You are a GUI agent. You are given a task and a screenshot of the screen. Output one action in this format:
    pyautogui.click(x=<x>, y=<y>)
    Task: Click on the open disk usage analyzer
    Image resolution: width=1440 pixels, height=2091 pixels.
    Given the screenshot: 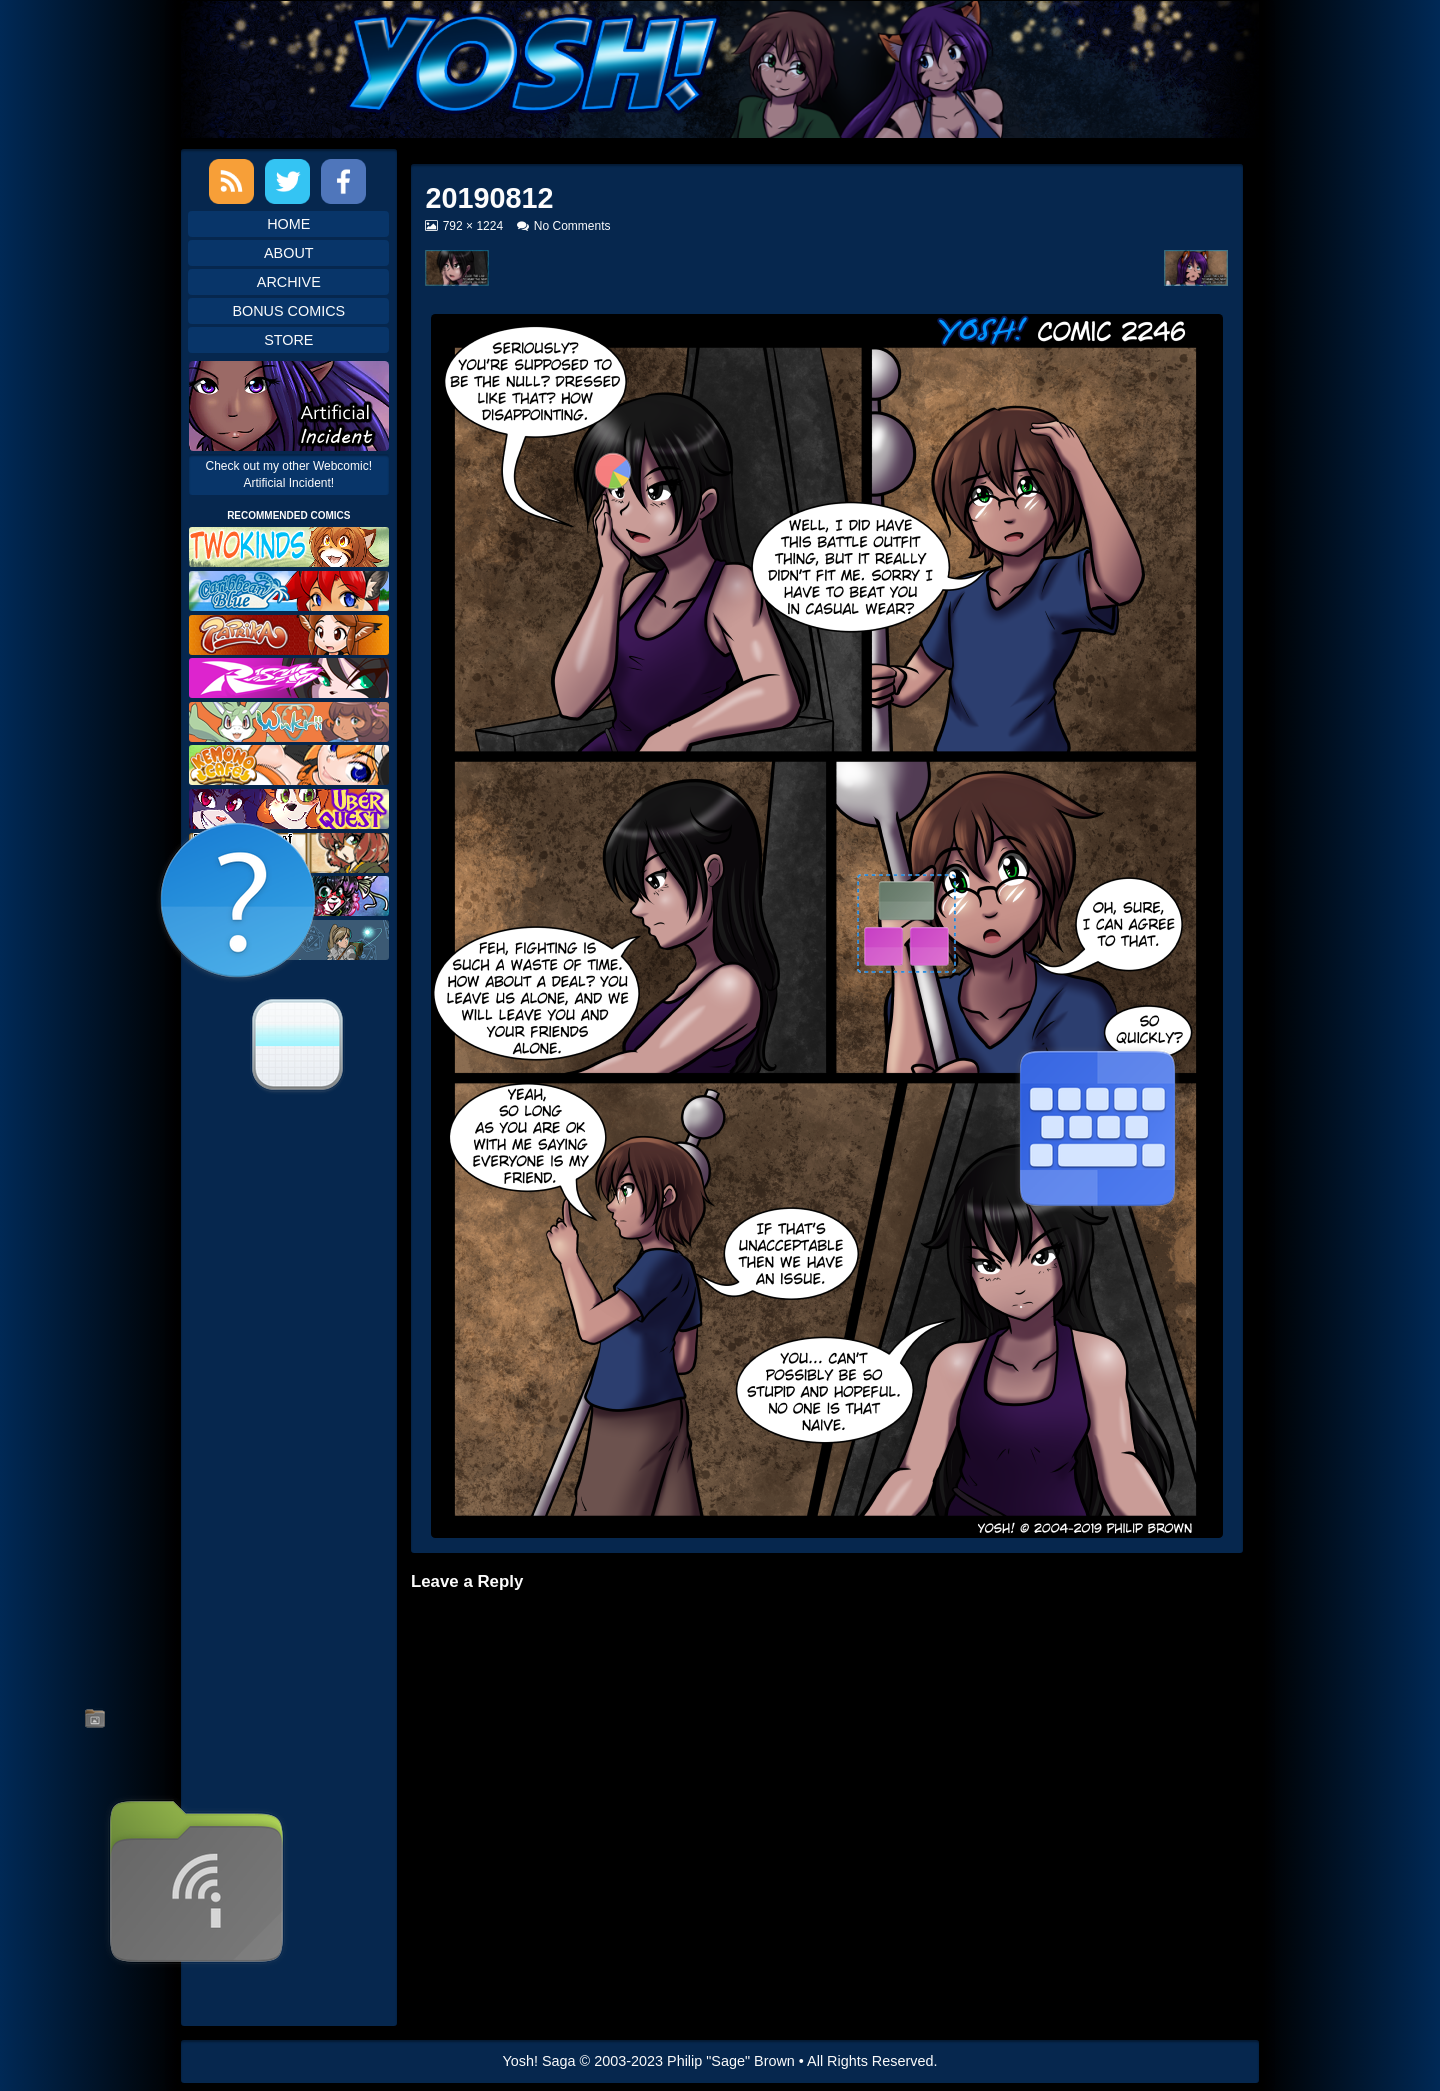 What is the action you would take?
    pyautogui.click(x=613, y=471)
    